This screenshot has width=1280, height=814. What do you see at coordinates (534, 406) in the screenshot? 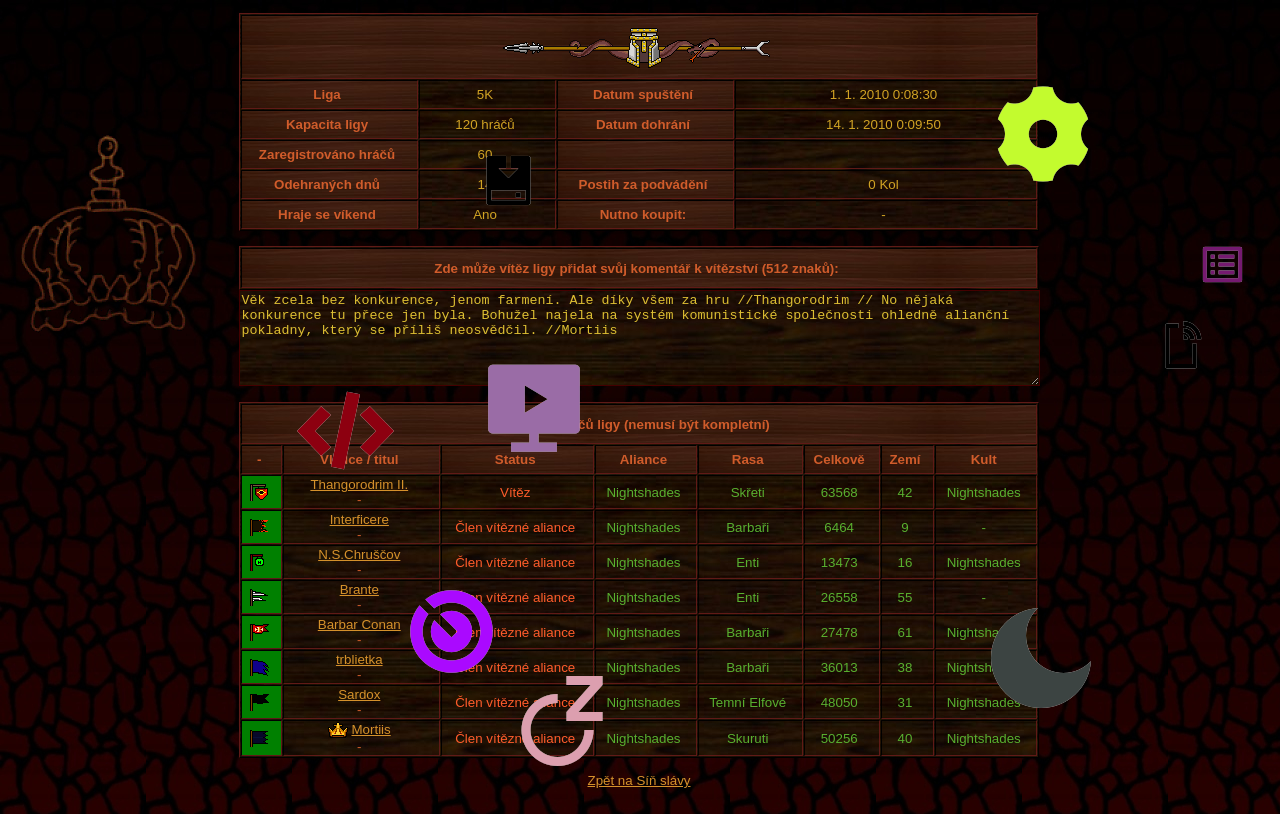
I see `start a presentation slideshow` at bounding box center [534, 406].